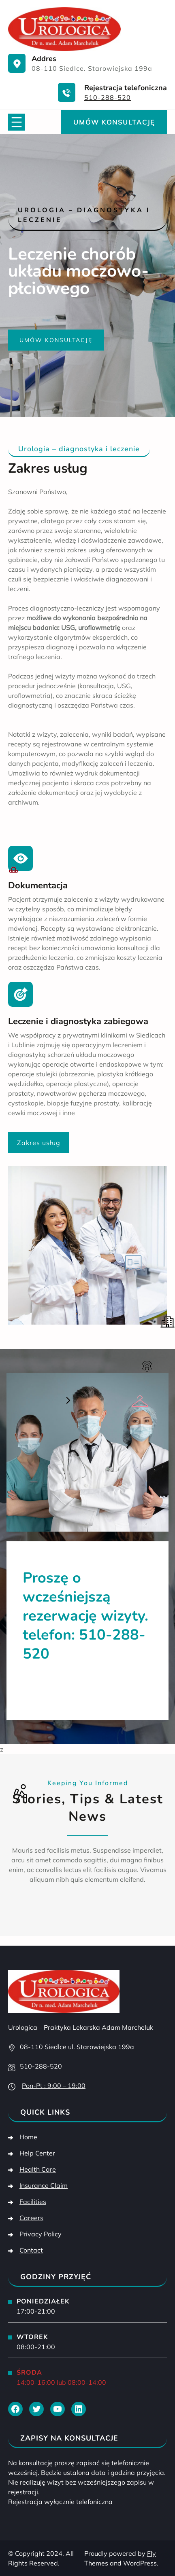 The image size is (175, 2576). Describe the element at coordinates (140, 1402) in the screenshot. I see `access your wardrobe or closet` at that location.